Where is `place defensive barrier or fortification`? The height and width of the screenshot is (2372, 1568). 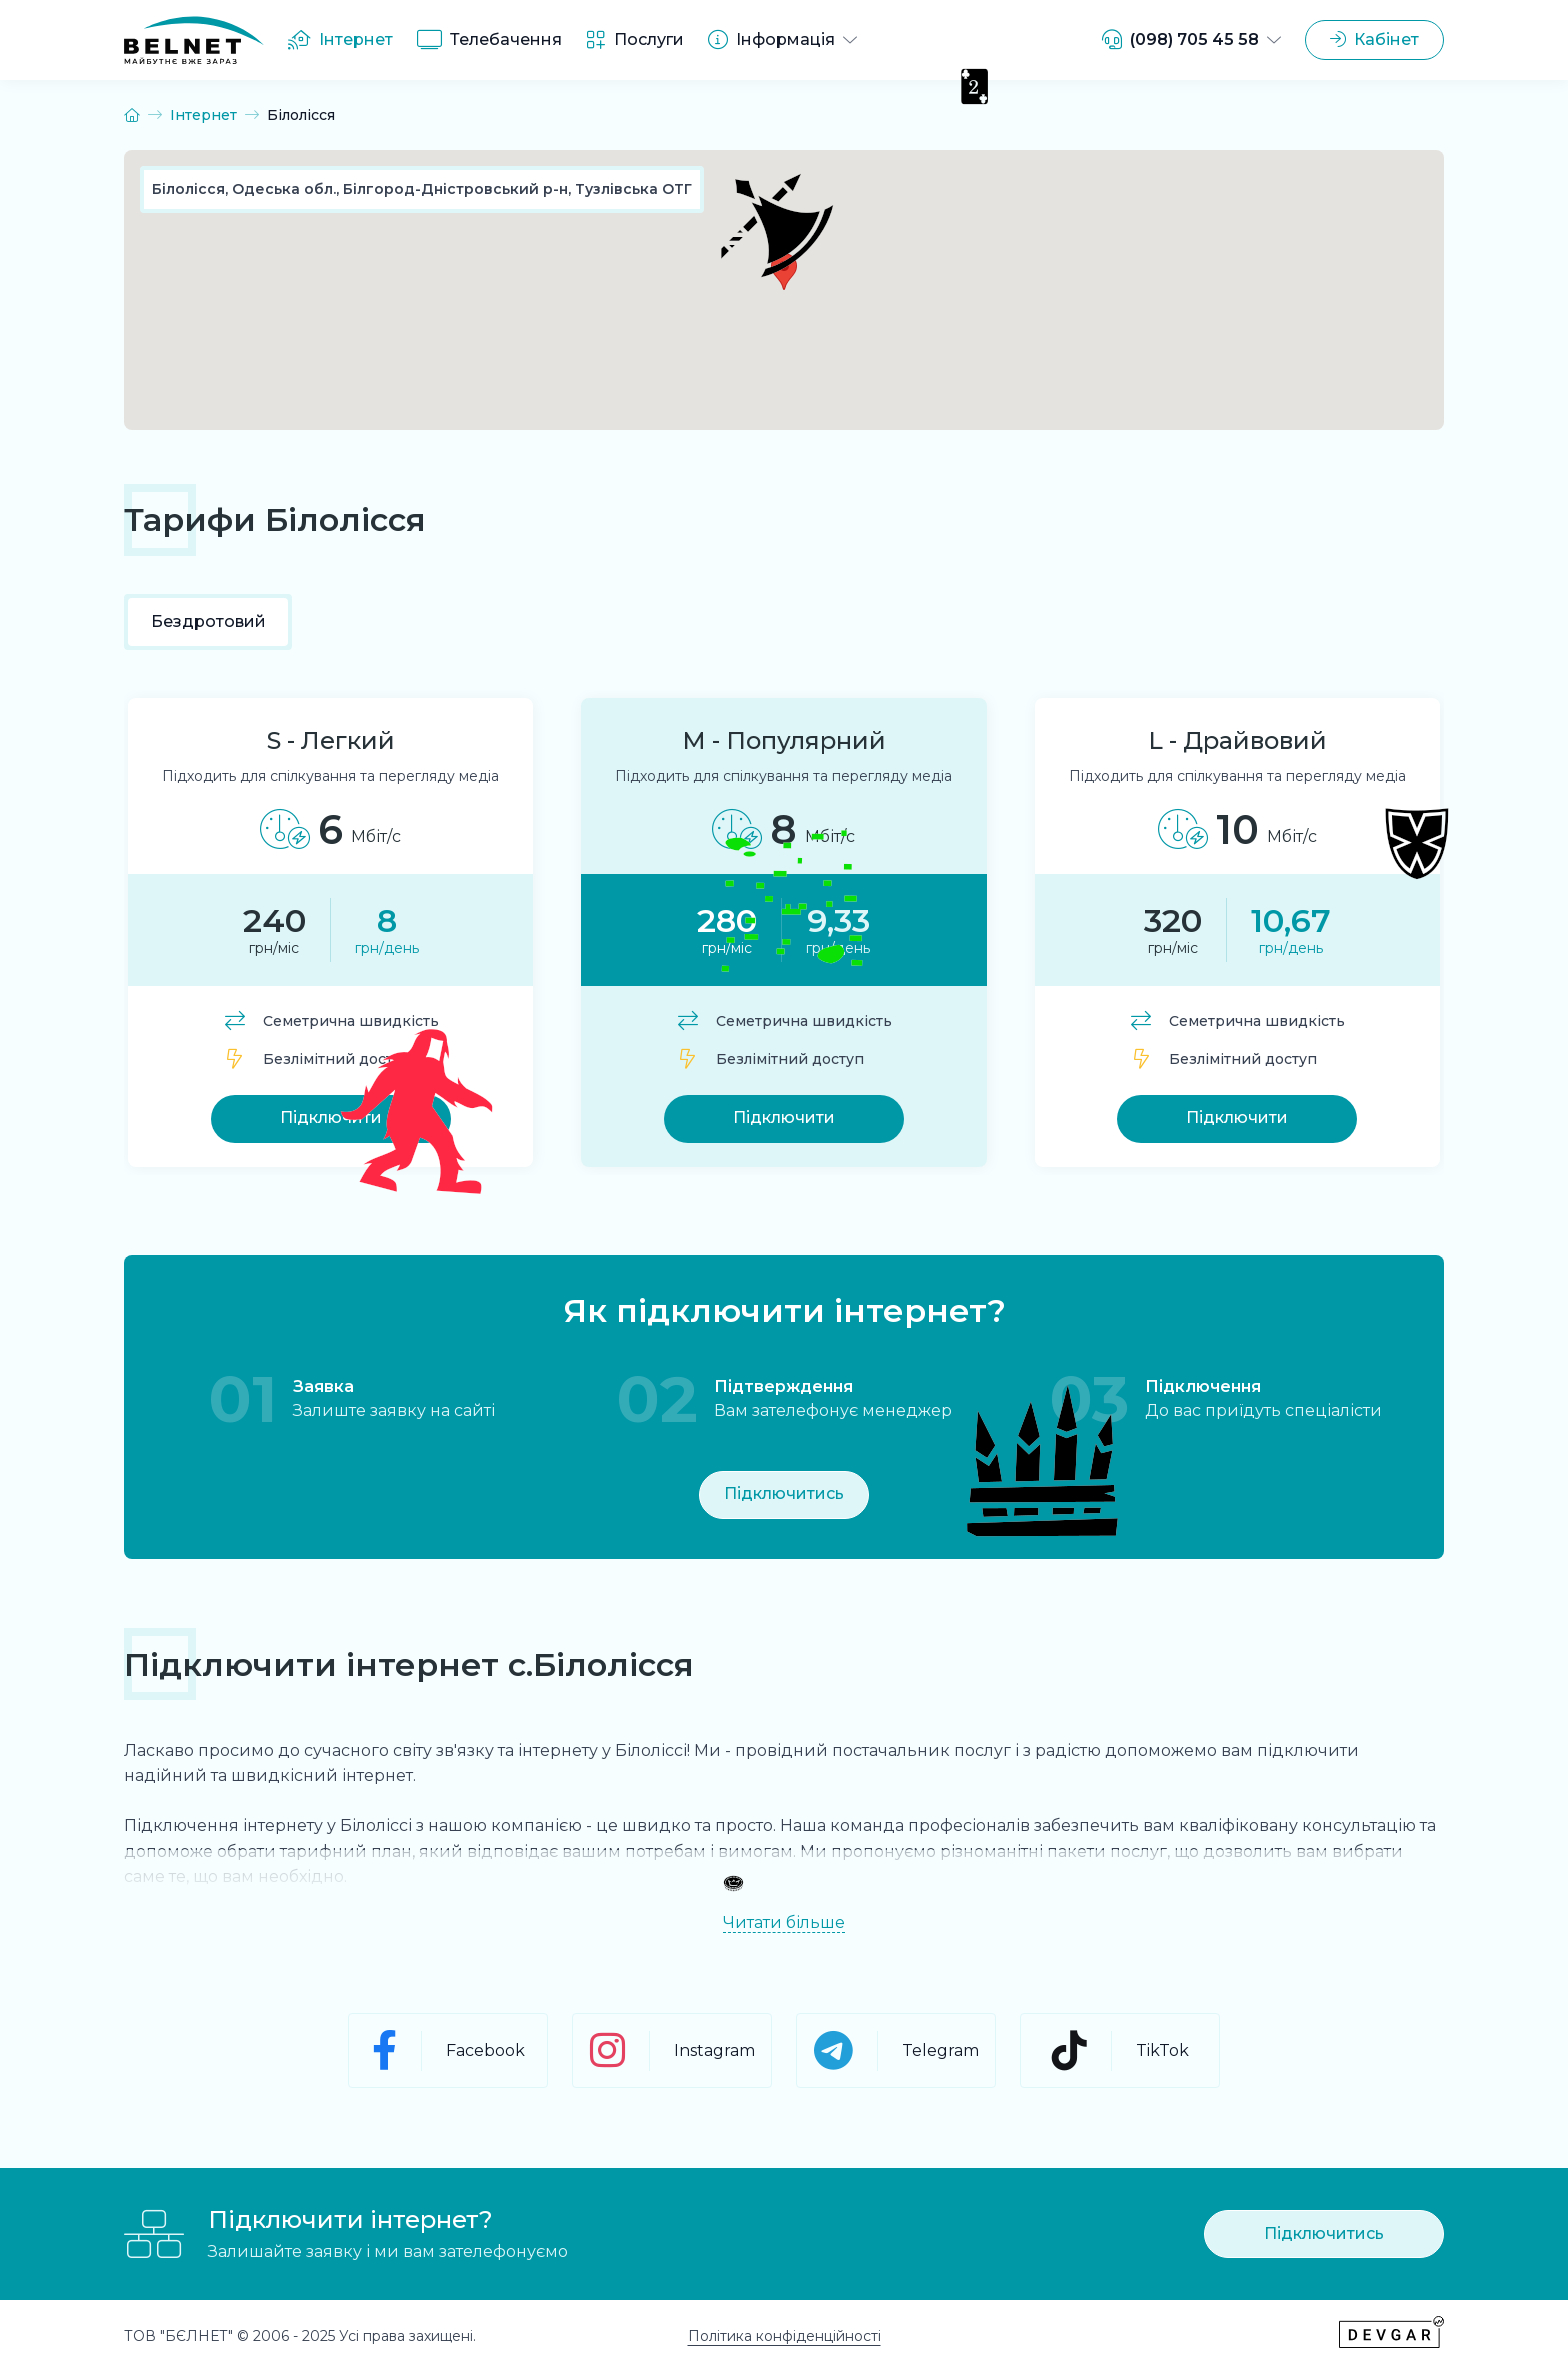
place defensive barrier or fortification is located at coordinates (1042, 1460).